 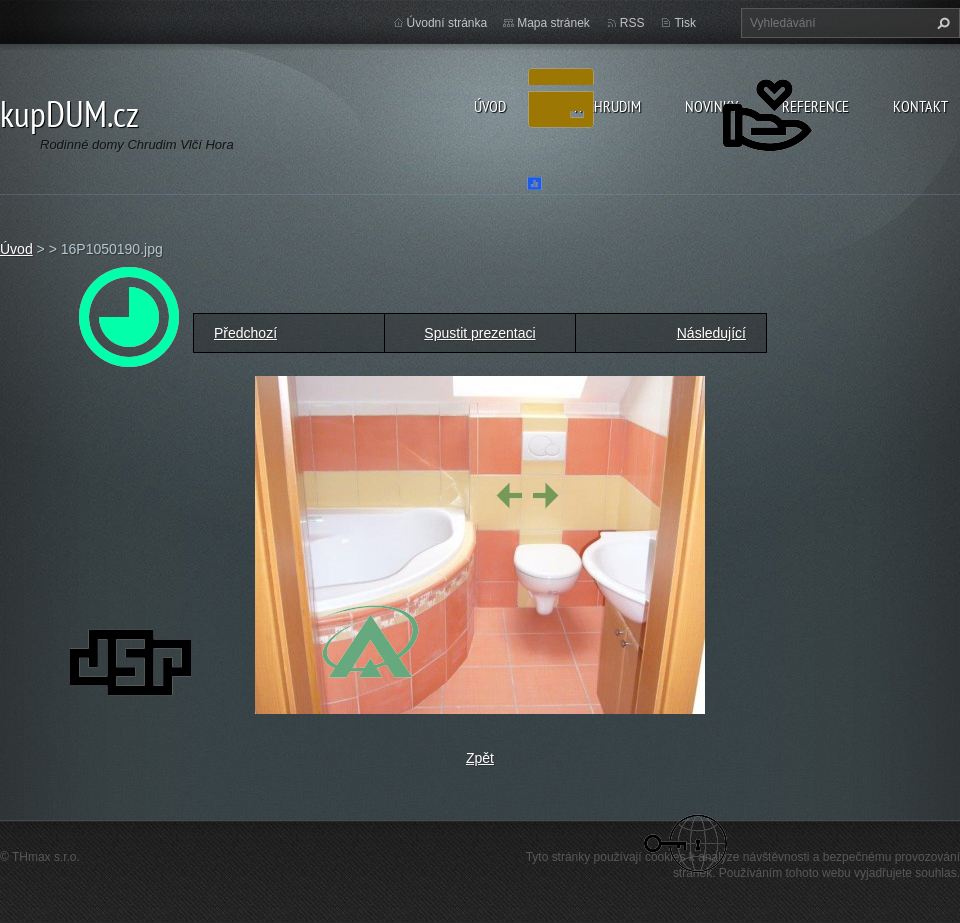 What do you see at coordinates (130, 662) in the screenshot?
I see `jsr (javascript registry) logo` at bounding box center [130, 662].